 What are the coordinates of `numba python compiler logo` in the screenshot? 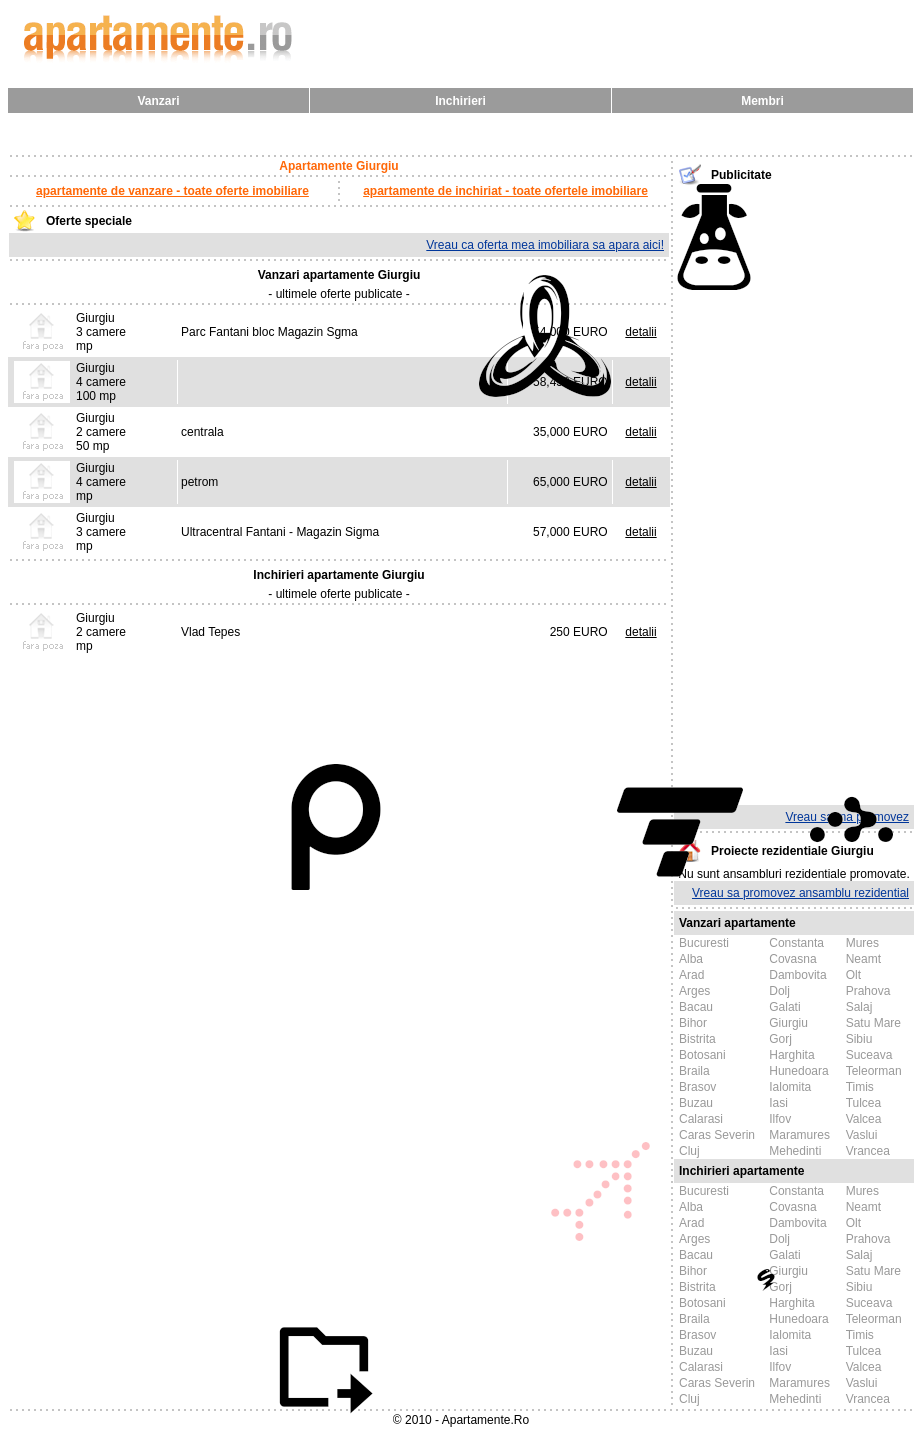 It's located at (766, 1280).